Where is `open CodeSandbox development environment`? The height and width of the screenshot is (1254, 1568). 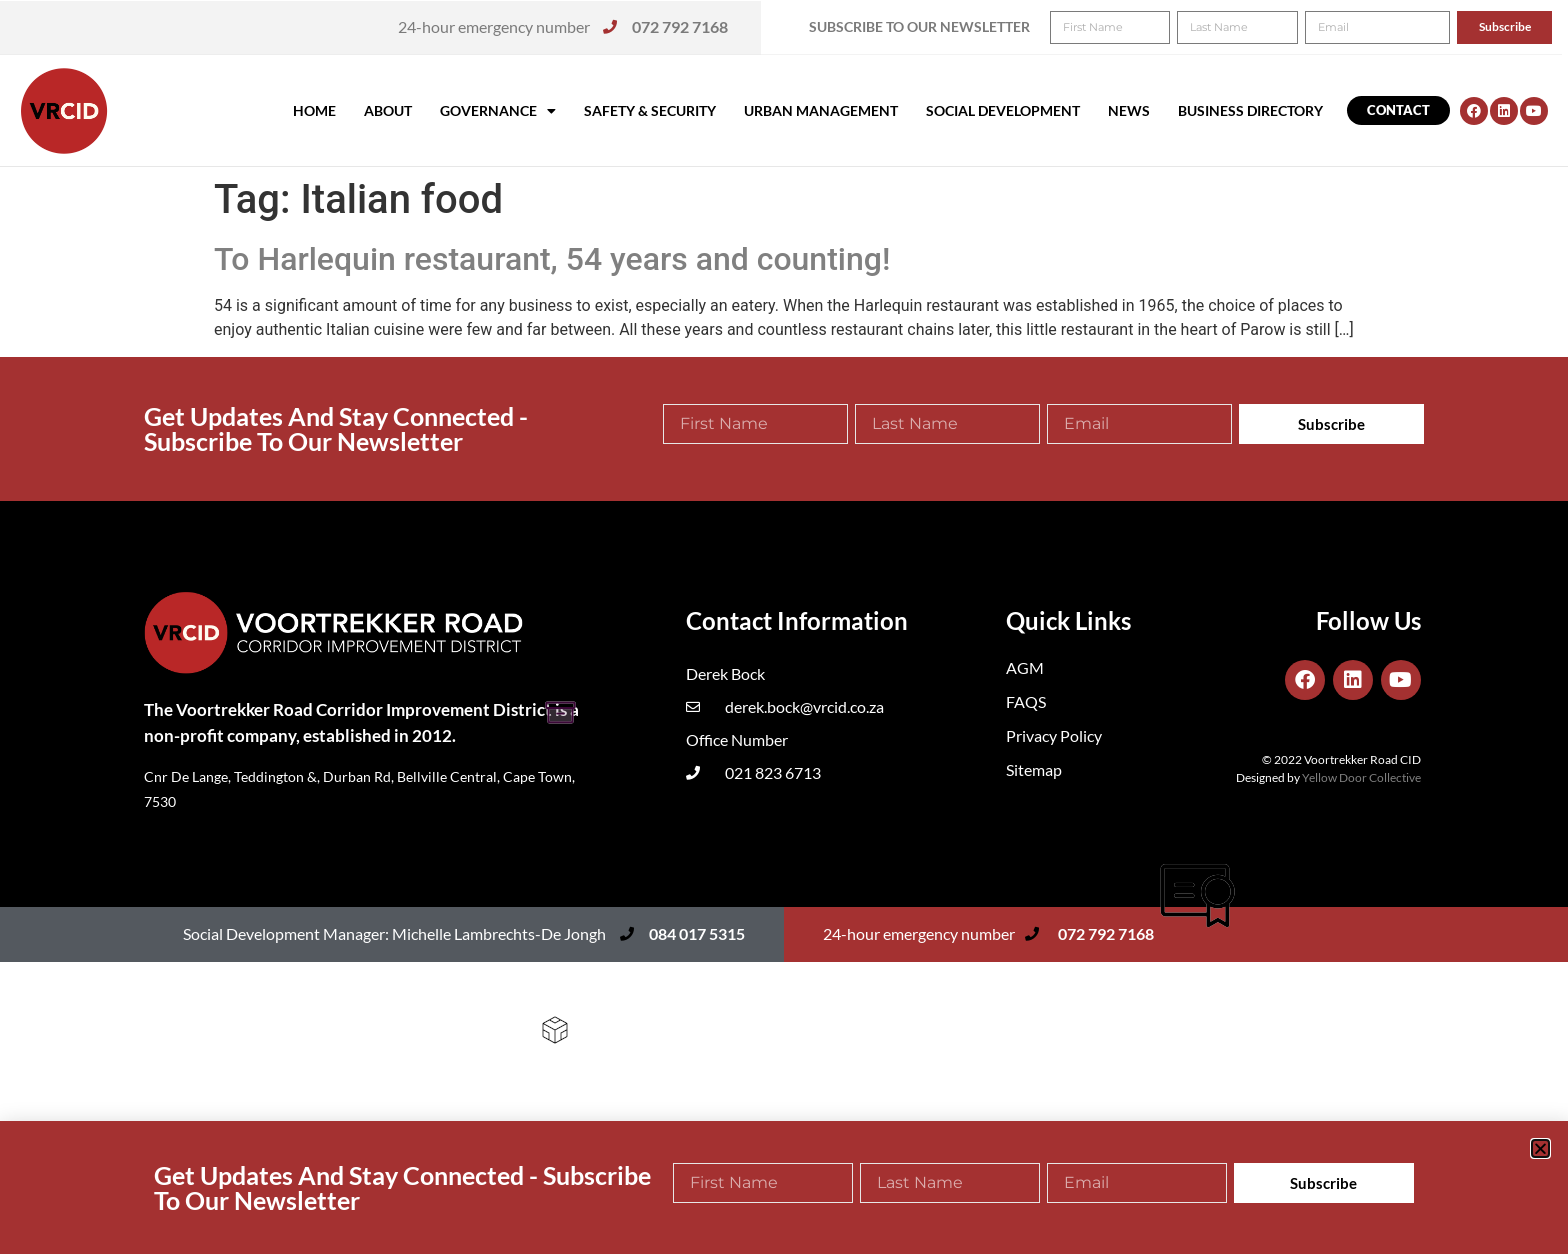 open CodeSandbox development environment is located at coordinates (555, 1030).